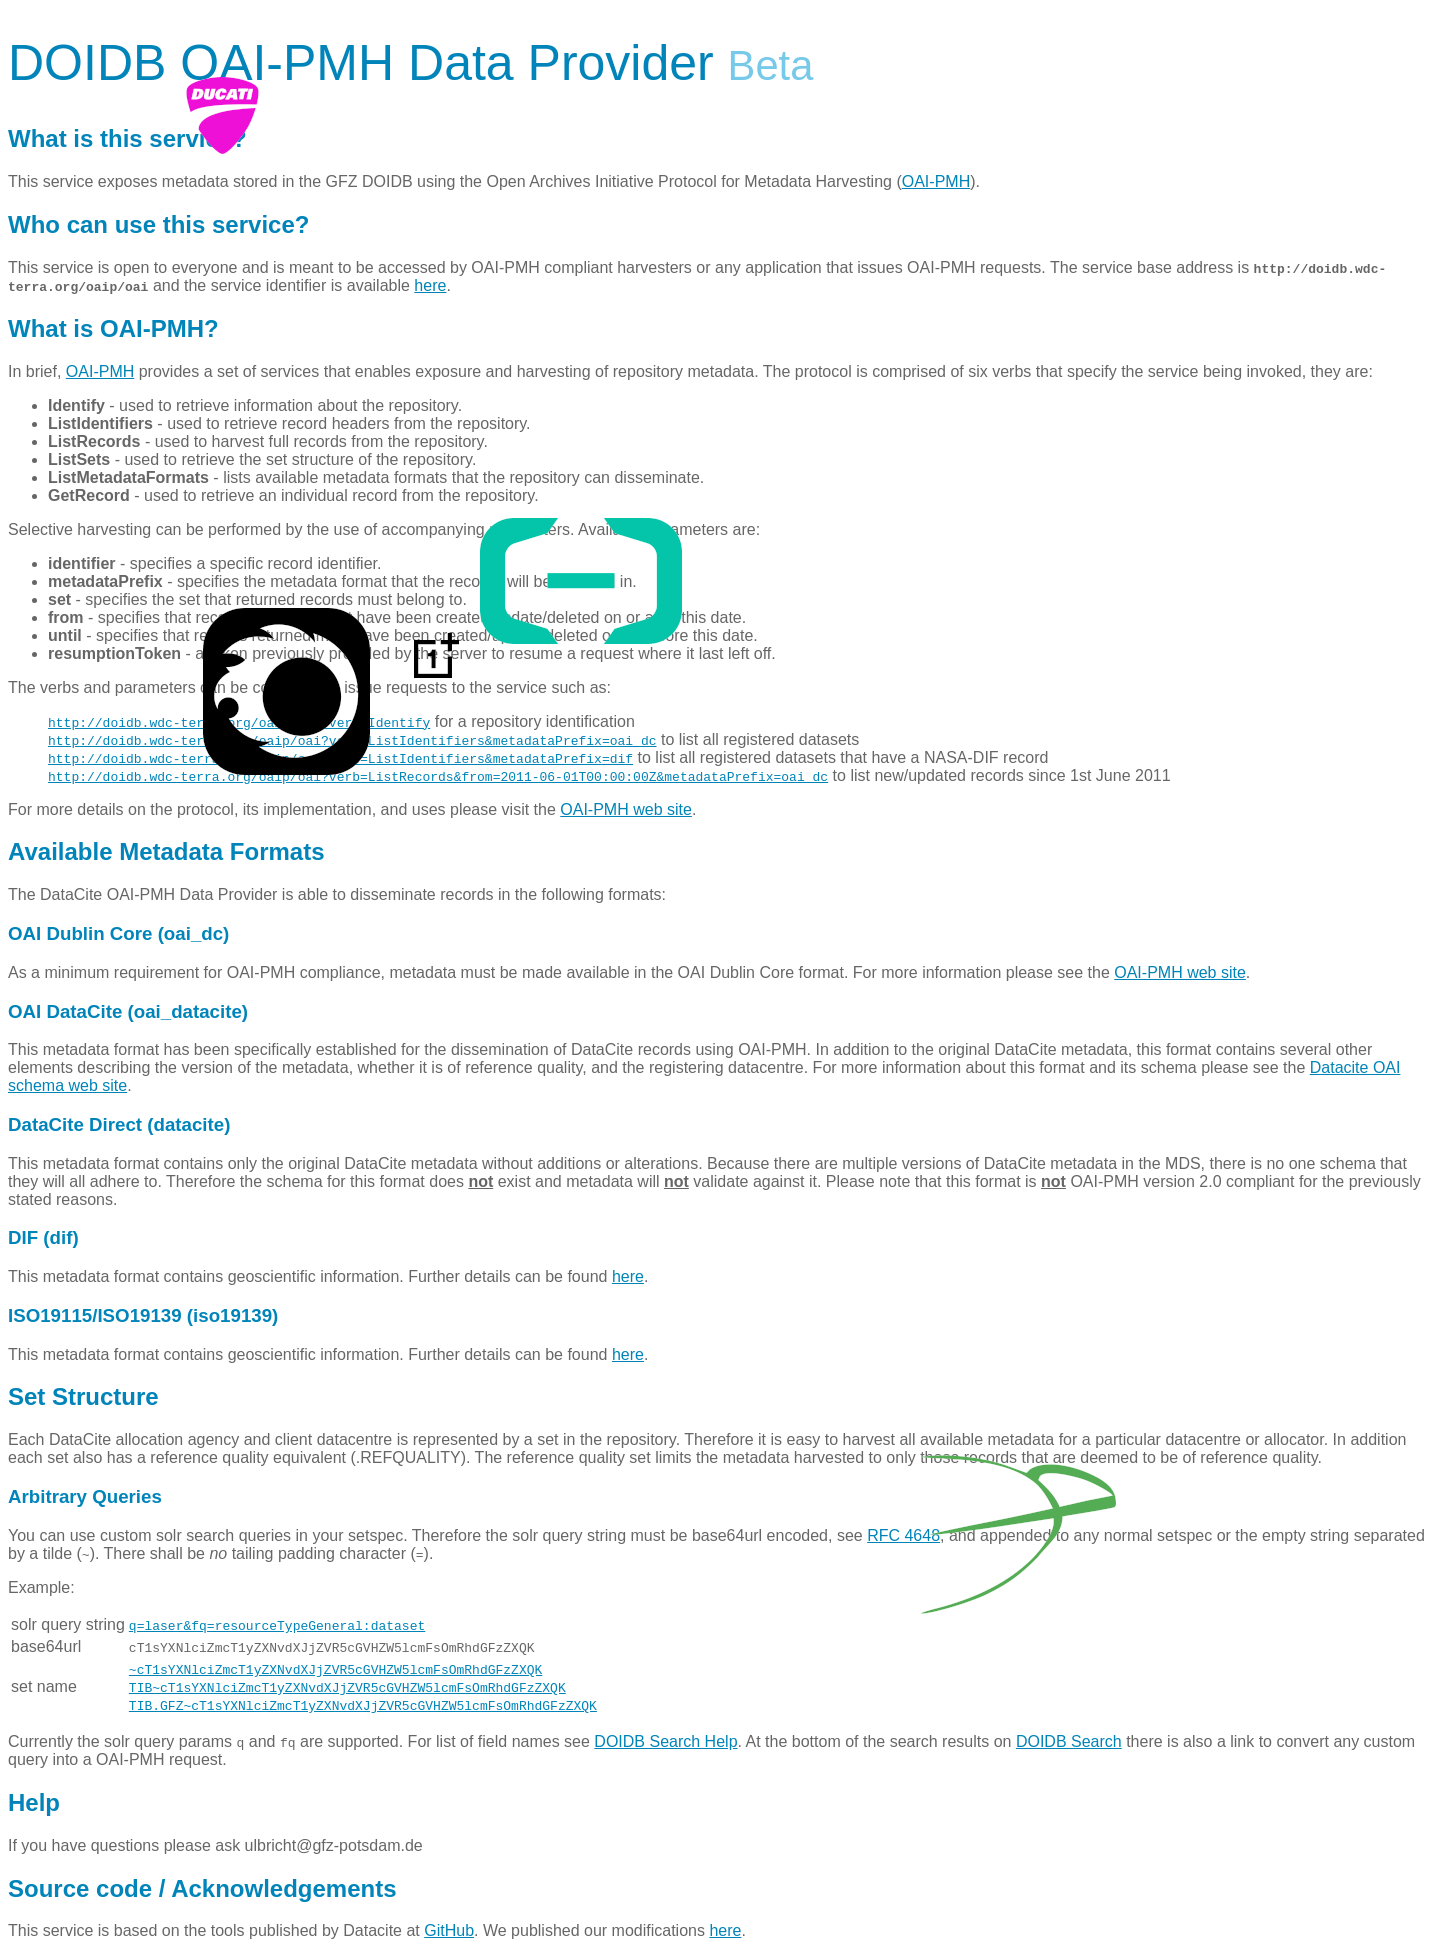 The width and height of the screenshot is (1440, 1956). Describe the element at coordinates (286, 691) in the screenshot. I see `corona renderer application logo` at that location.